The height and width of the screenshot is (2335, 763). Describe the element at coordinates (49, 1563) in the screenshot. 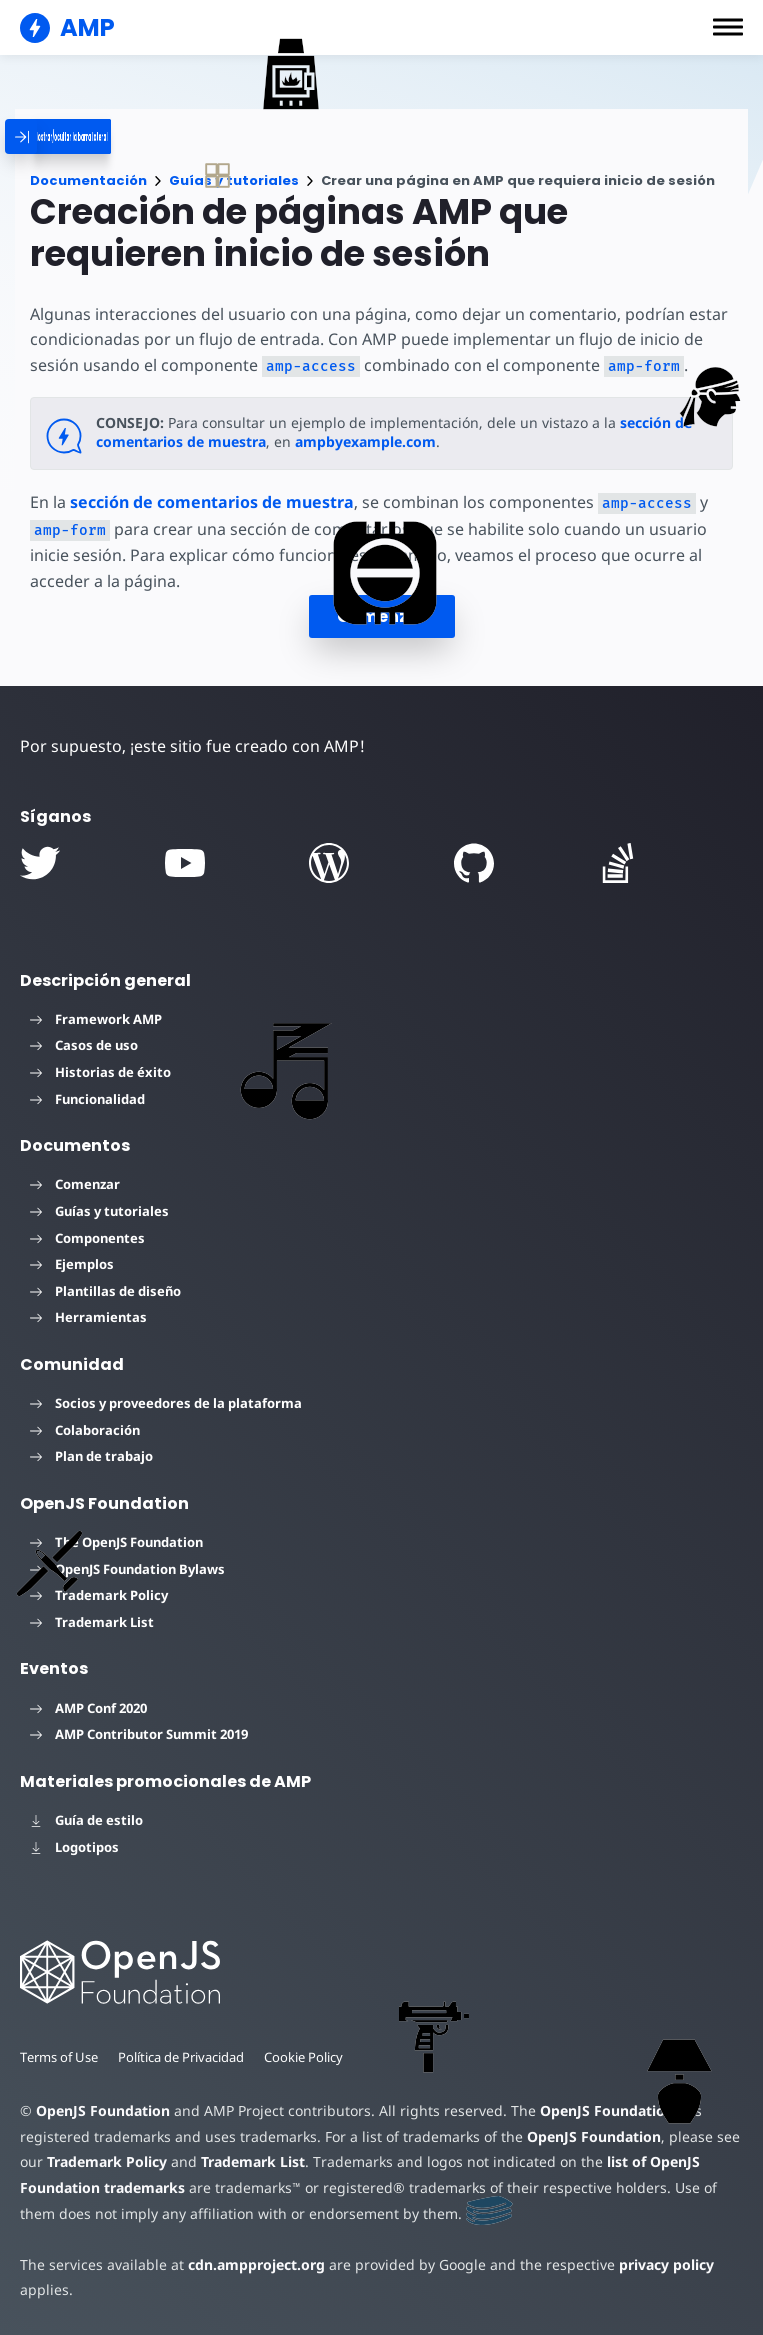

I see `access glider or sailplane activities` at that location.